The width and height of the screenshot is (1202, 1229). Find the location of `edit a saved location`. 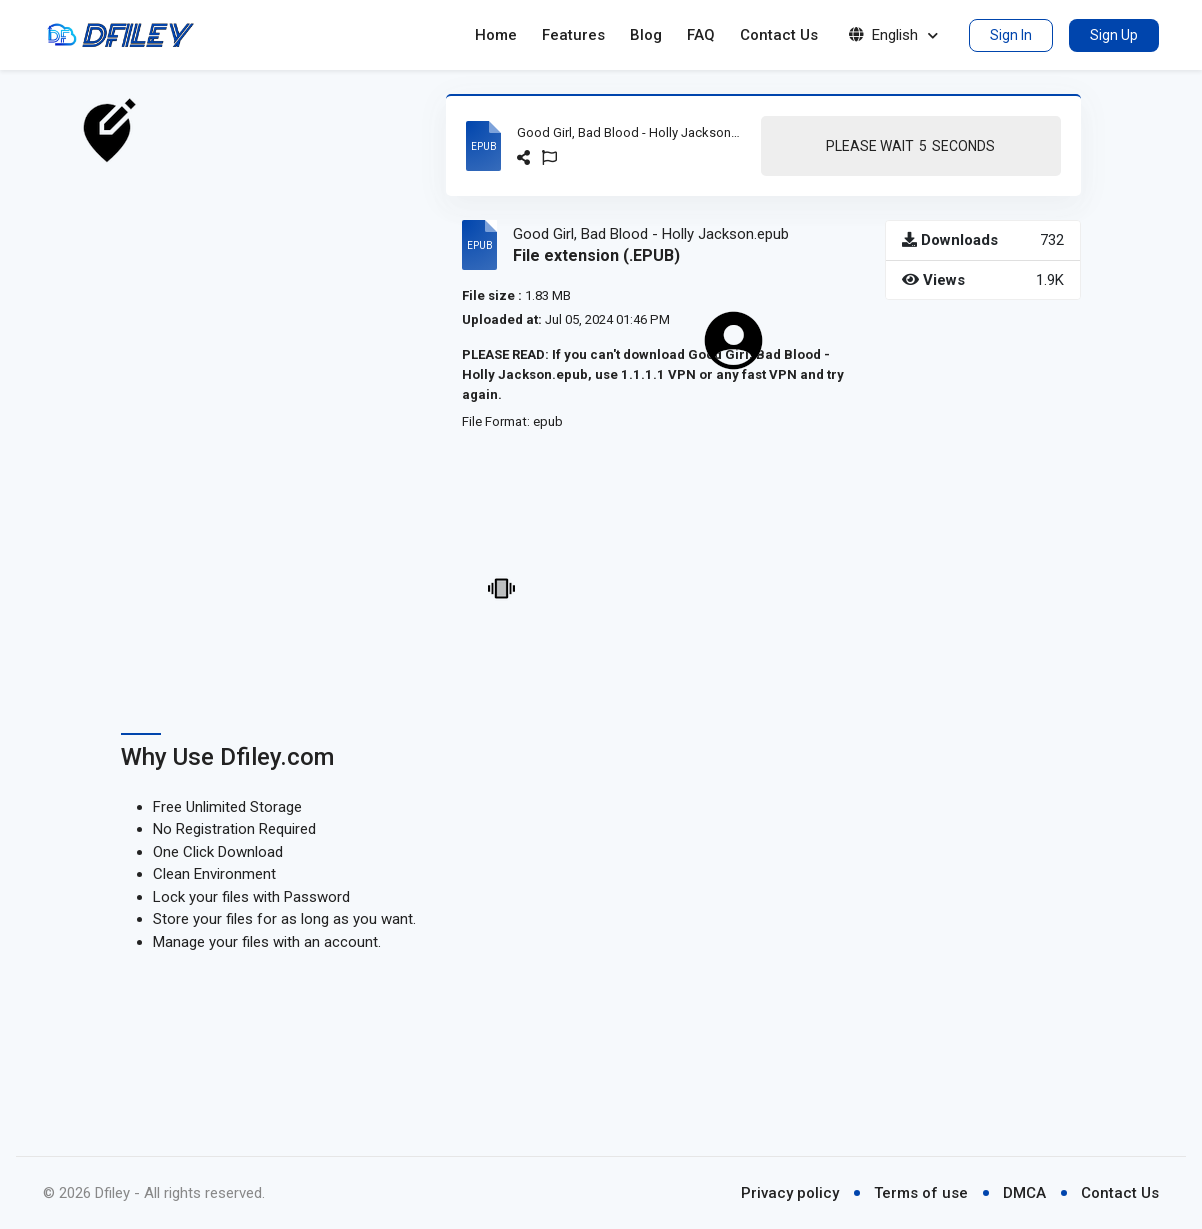

edit a saved location is located at coordinates (107, 133).